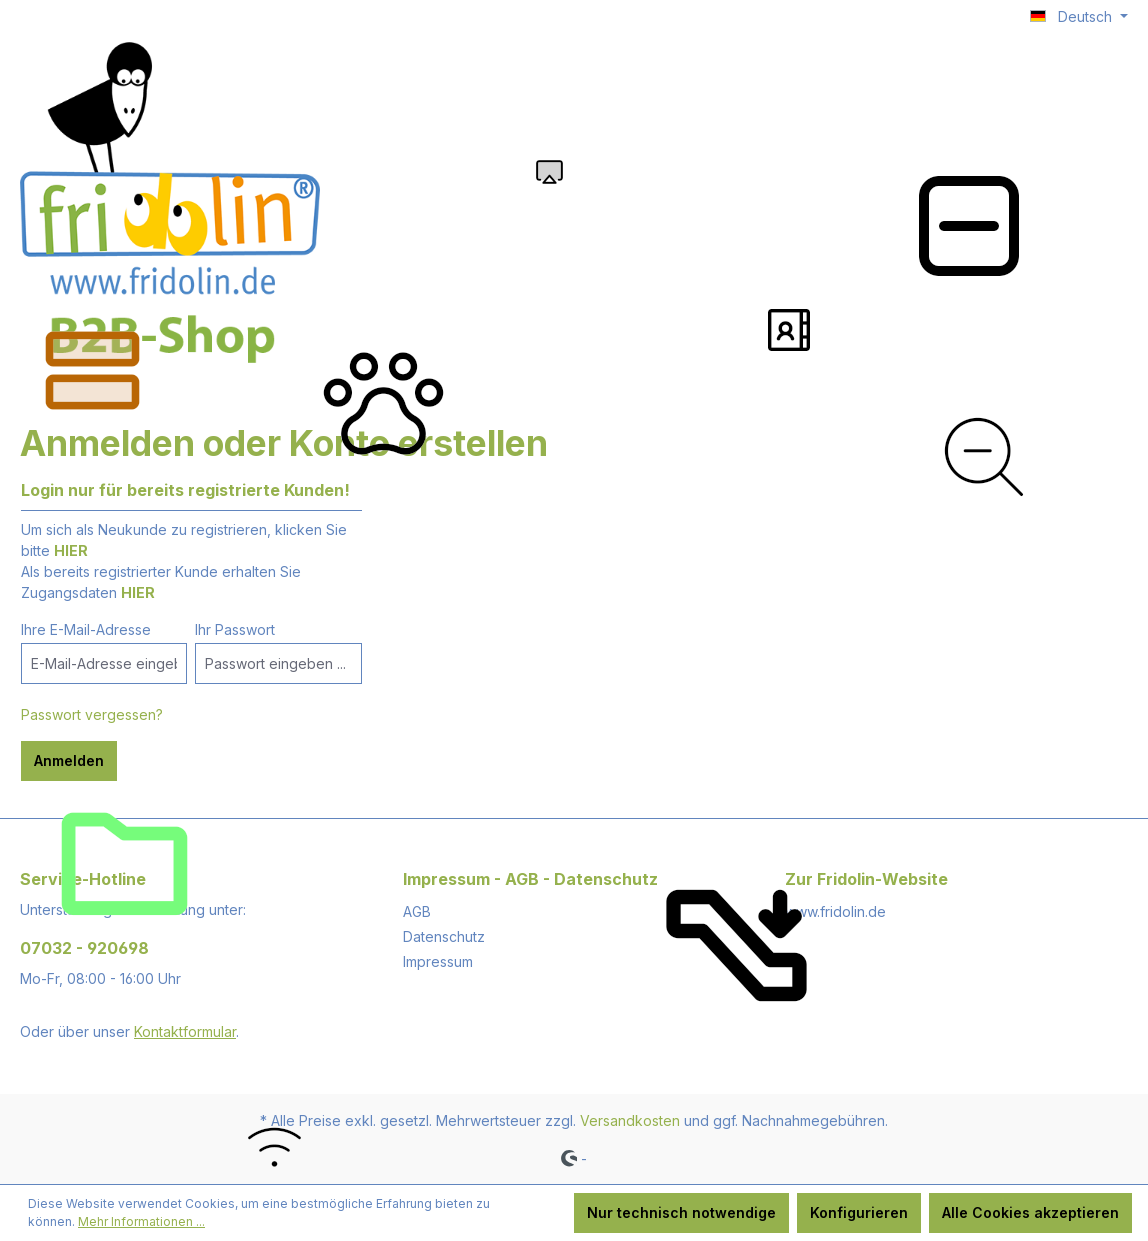 The width and height of the screenshot is (1148, 1241). Describe the element at coordinates (549, 171) in the screenshot. I see `stream content to an external display` at that location.